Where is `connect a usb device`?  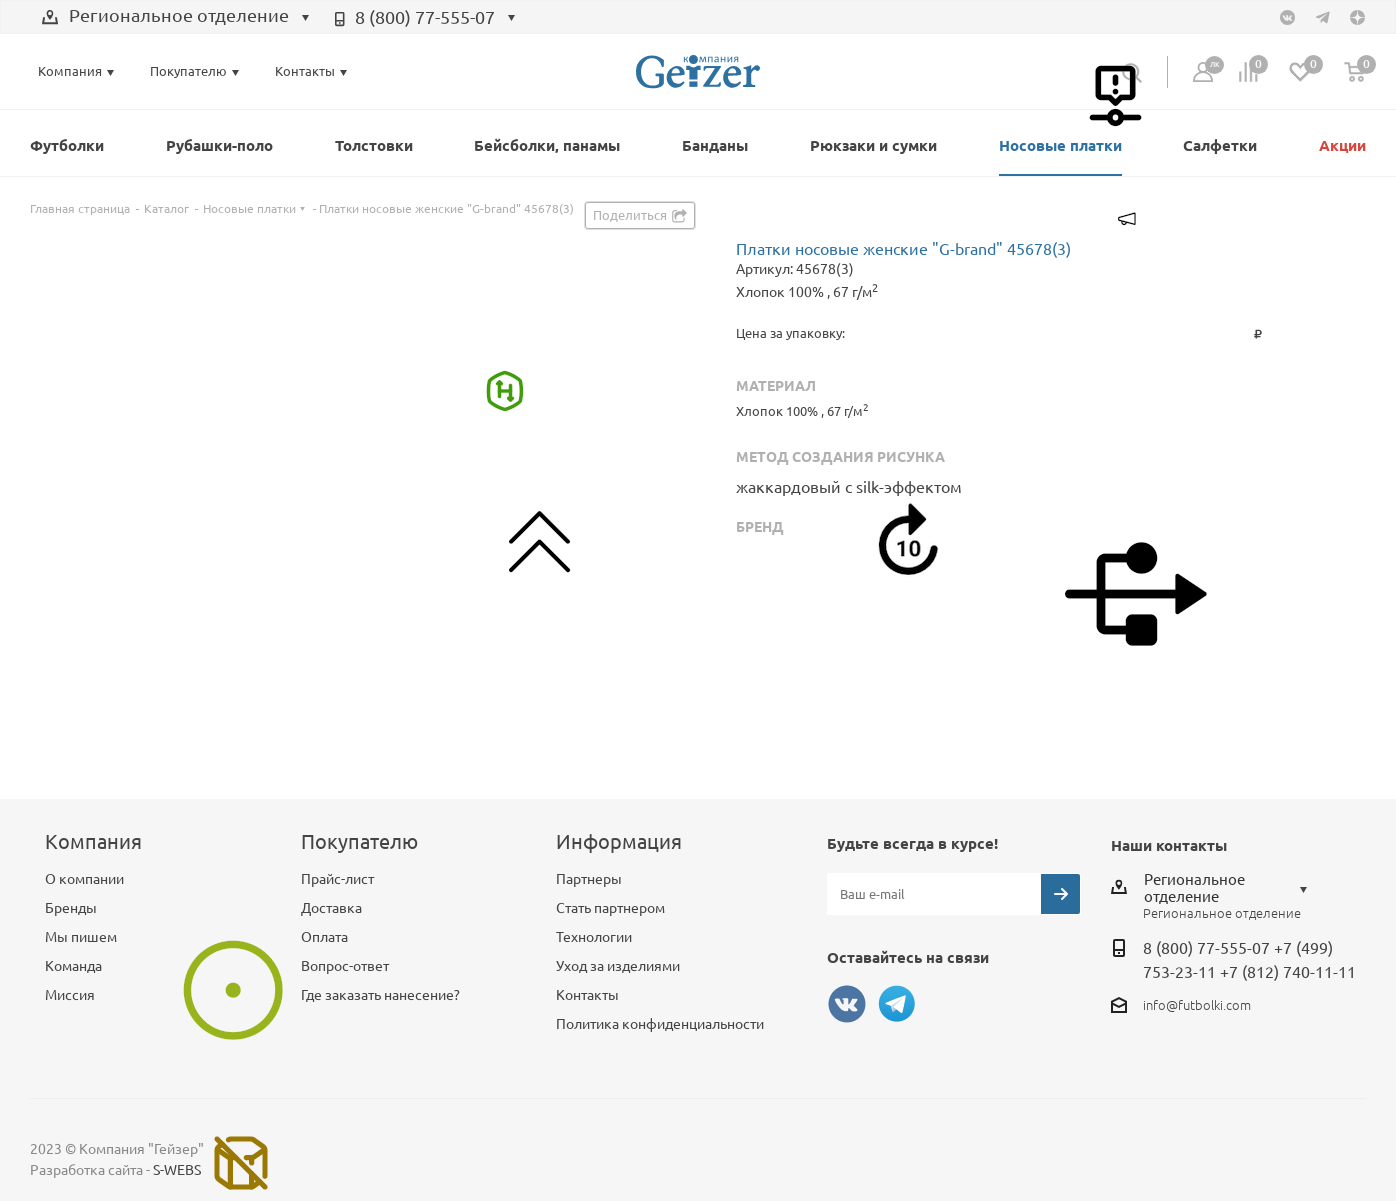
connect a usb device is located at coordinates (1137, 594).